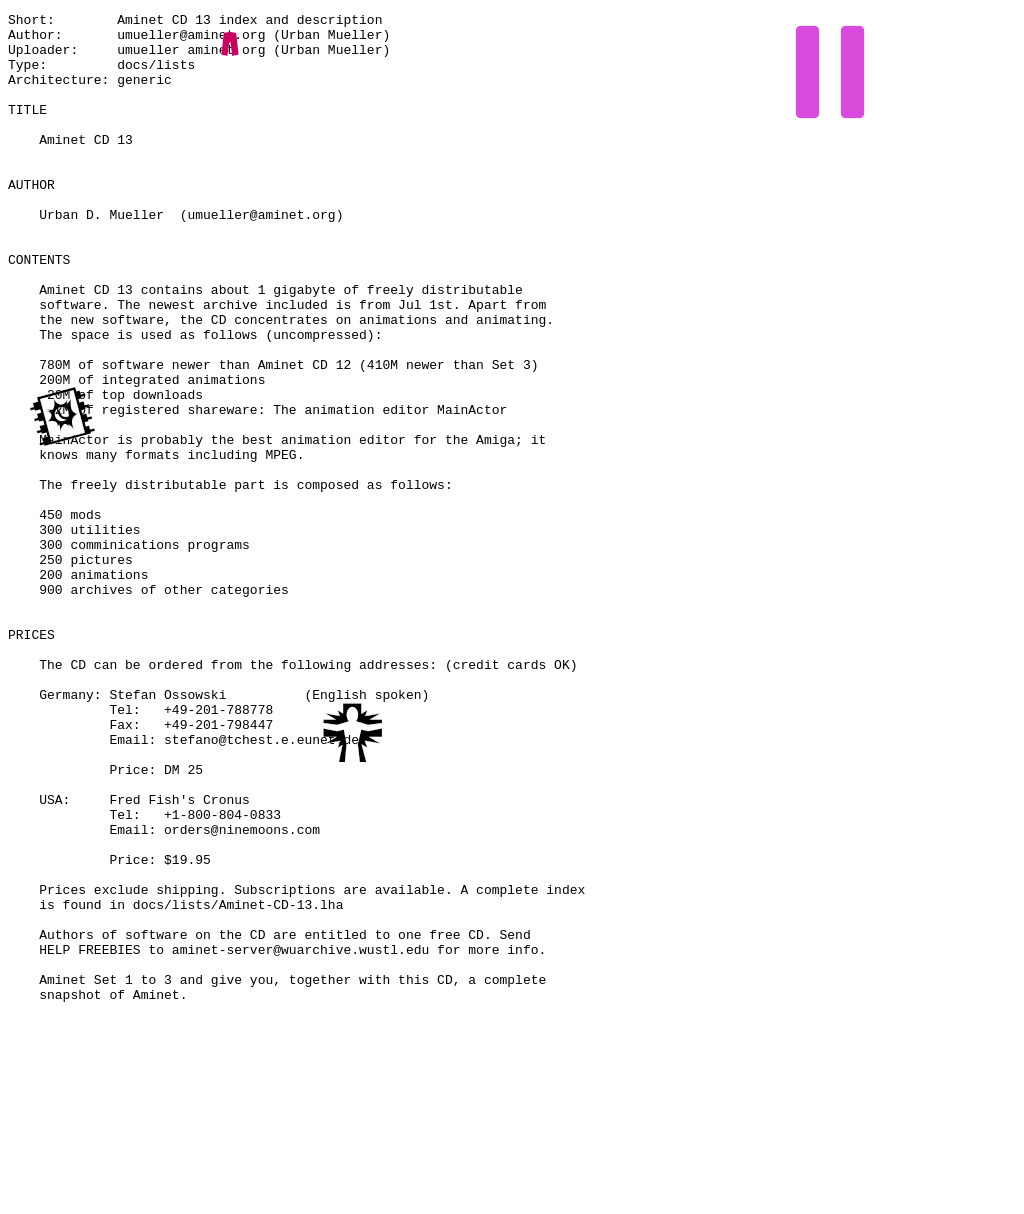 This screenshot has width=1024, height=1214. What do you see at coordinates (62, 416) in the screenshot?
I see `indicates CPU or processor damage` at bounding box center [62, 416].